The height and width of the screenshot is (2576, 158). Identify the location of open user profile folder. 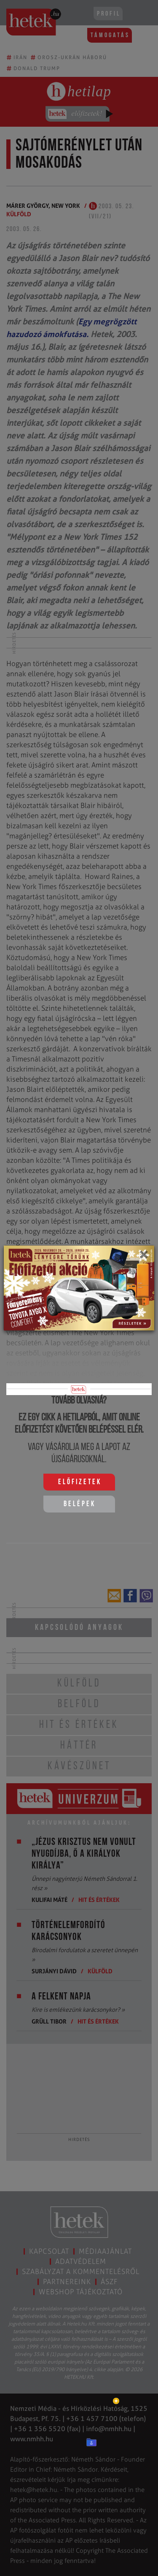
(91, 2443).